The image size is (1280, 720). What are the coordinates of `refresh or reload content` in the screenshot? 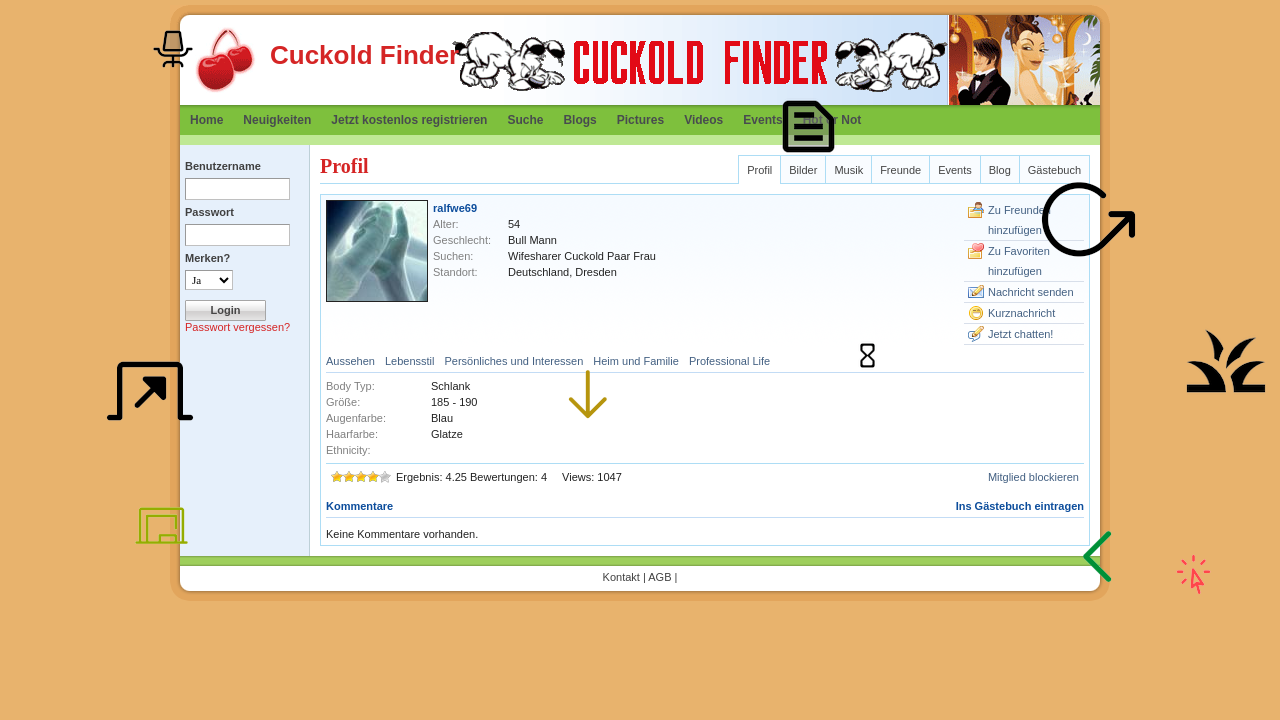 It's located at (1089, 219).